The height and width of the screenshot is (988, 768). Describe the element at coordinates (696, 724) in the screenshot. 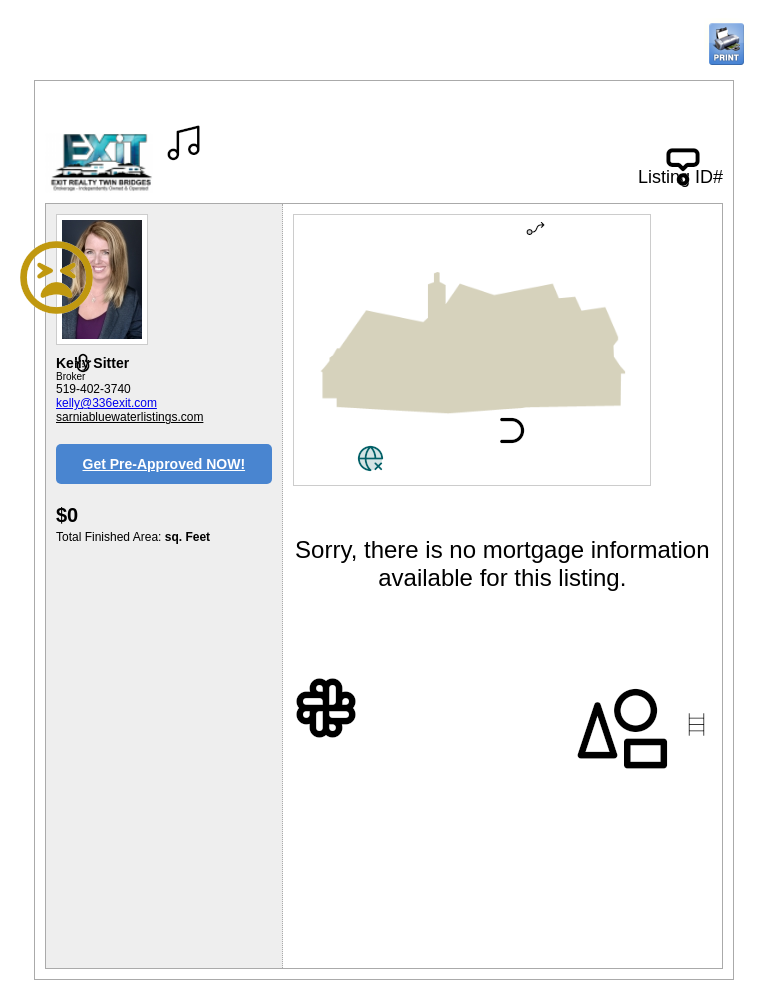

I see `access step-by-step instructions or tutorial` at that location.